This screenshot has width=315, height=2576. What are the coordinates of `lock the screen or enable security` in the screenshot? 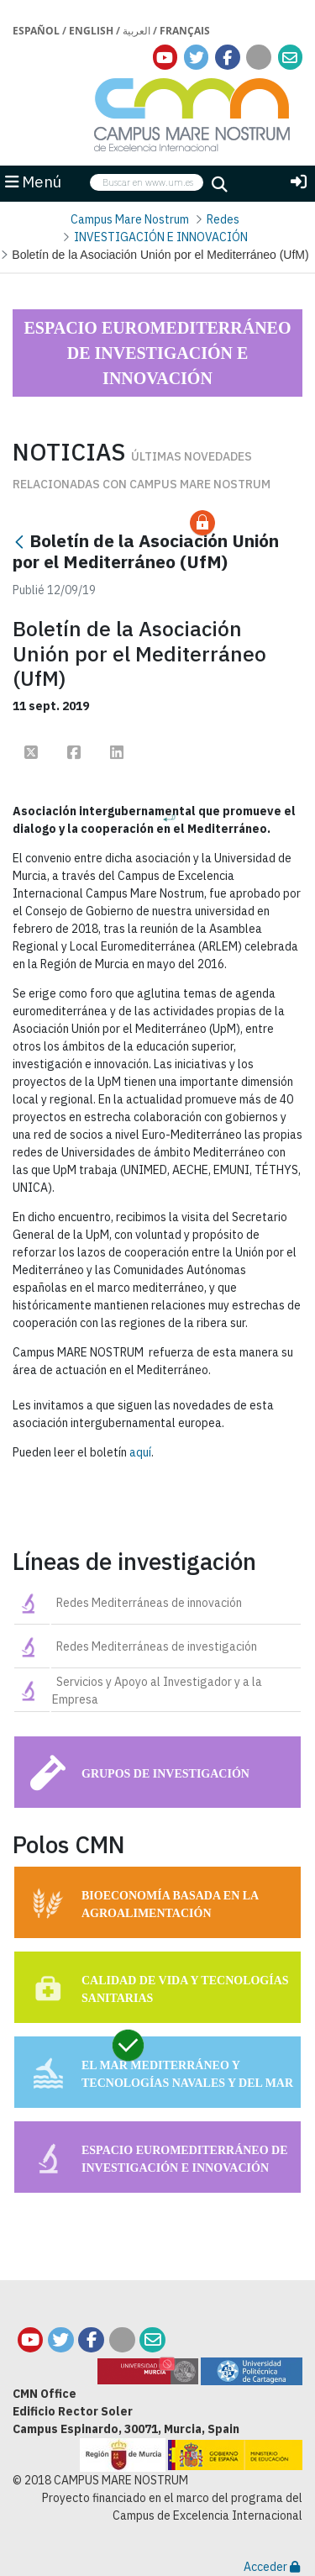 It's located at (202, 523).